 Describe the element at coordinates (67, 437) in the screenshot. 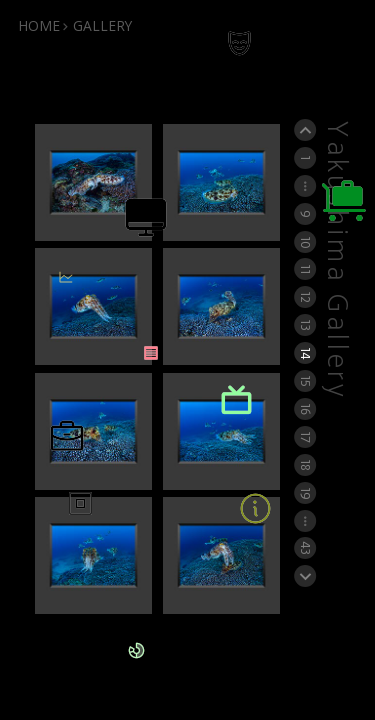

I see `access work or business-related content` at that location.